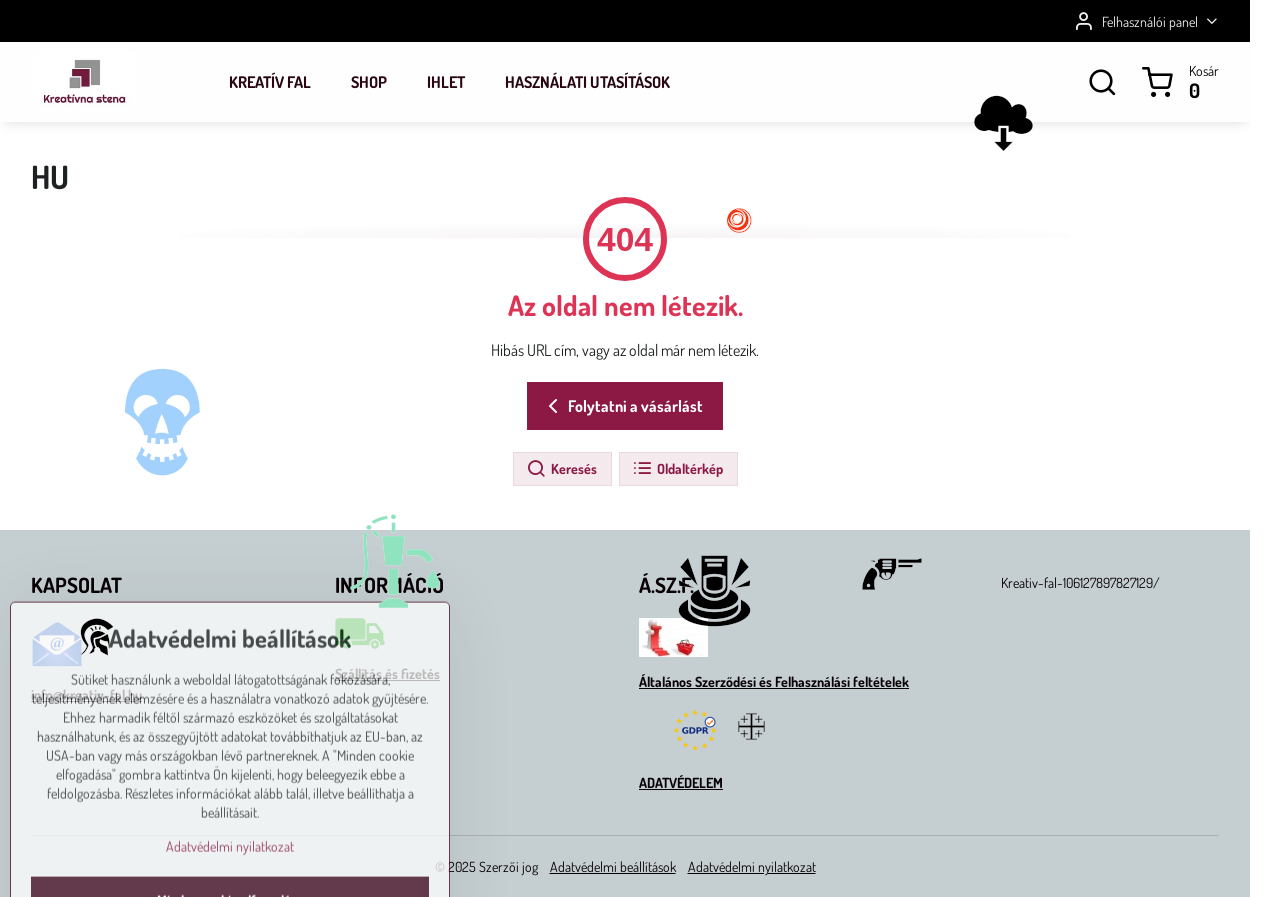 The height and width of the screenshot is (897, 1265). Describe the element at coordinates (739, 220) in the screenshot. I see `indicates loading or processing state` at that location.